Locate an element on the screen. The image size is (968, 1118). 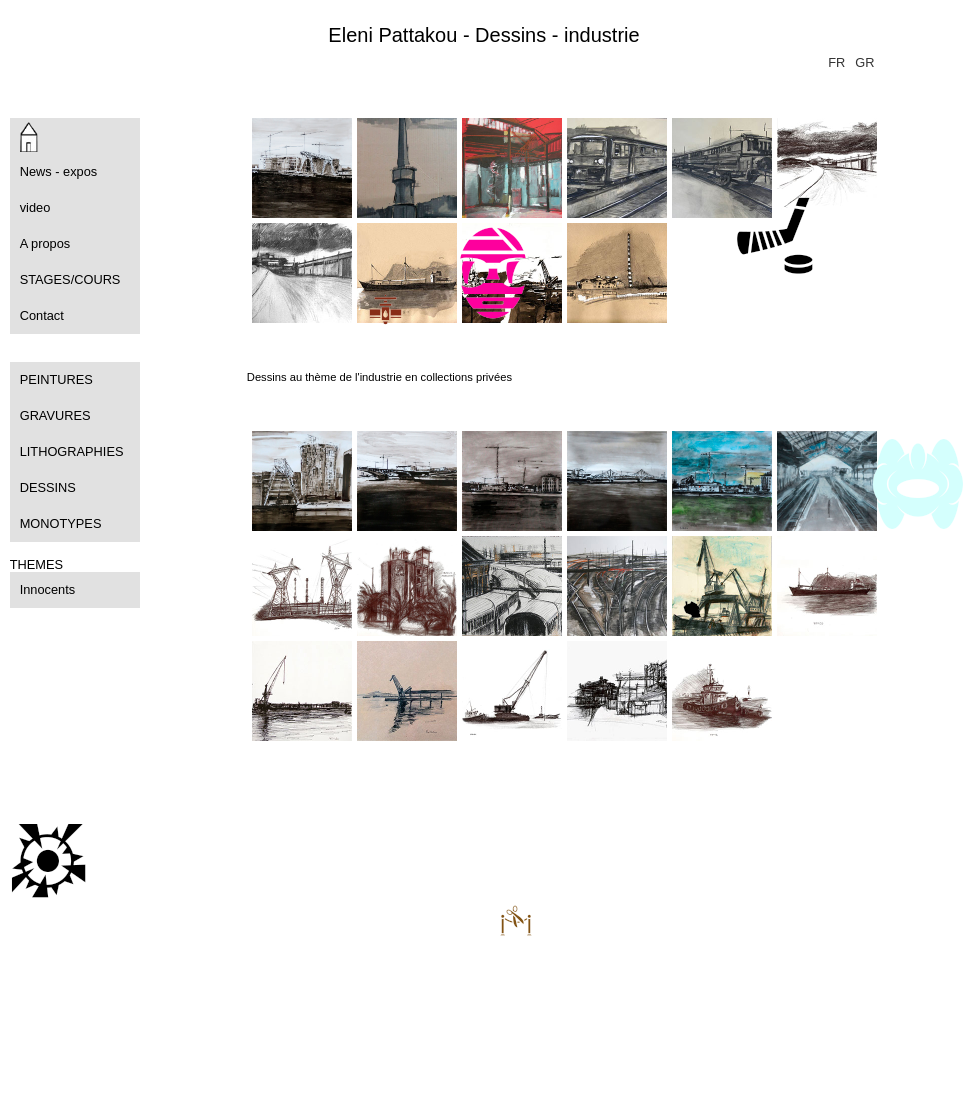
decorative mask or carnival costume icon is located at coordinates (918, 484).